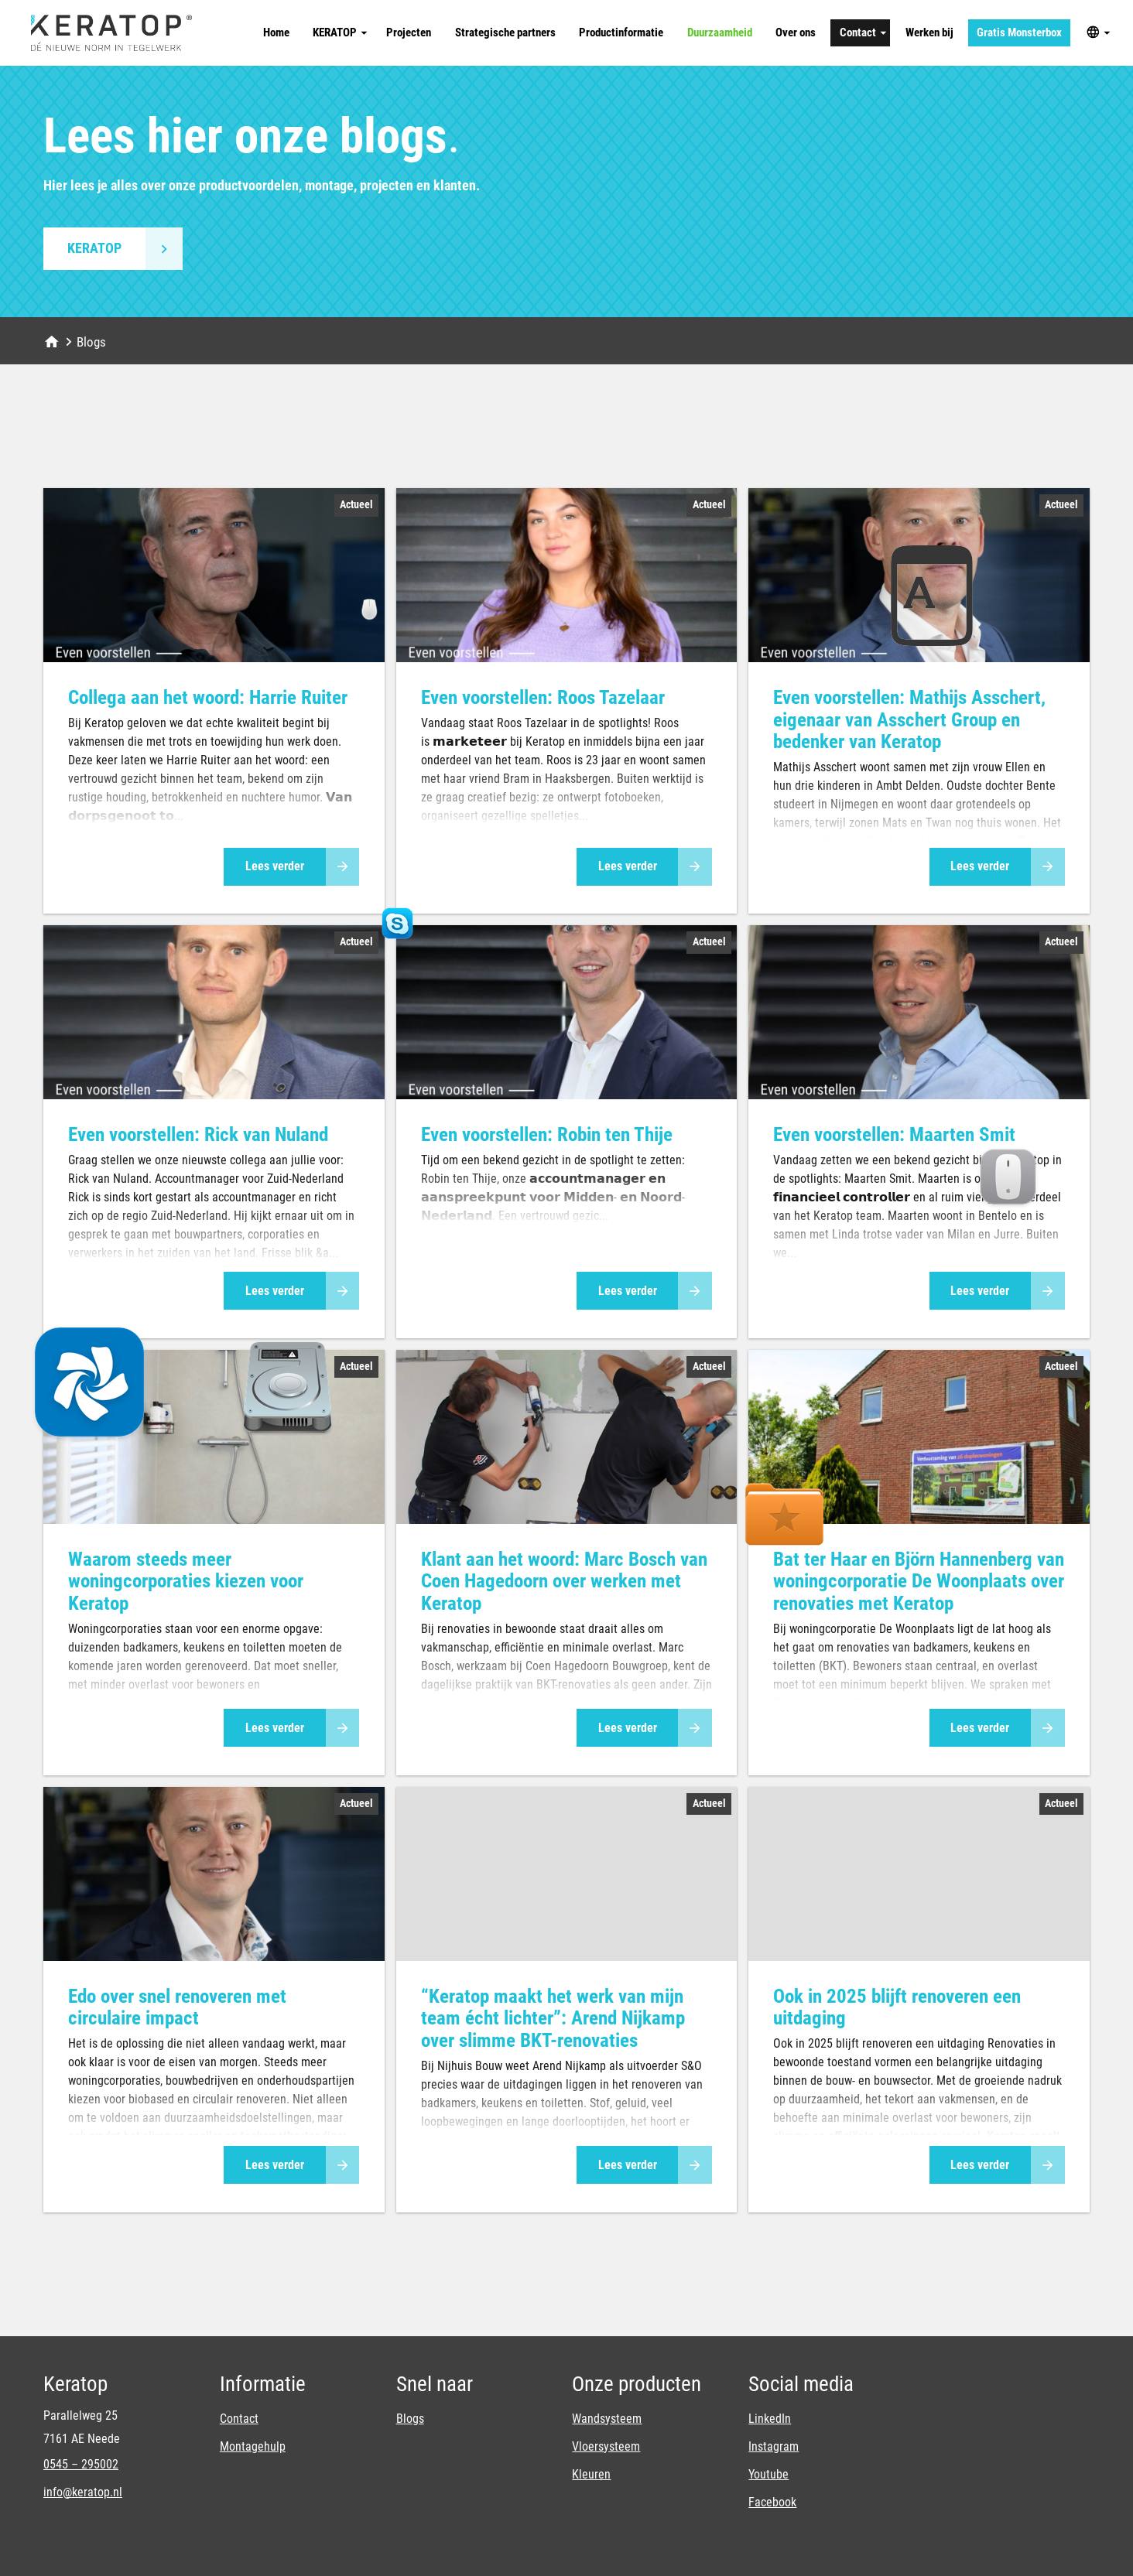 The height and width of the screenshot is (2576, 1133). Describe the element at coordinates (397, 923) in the screenshot. I see `open Skype app` at that location.